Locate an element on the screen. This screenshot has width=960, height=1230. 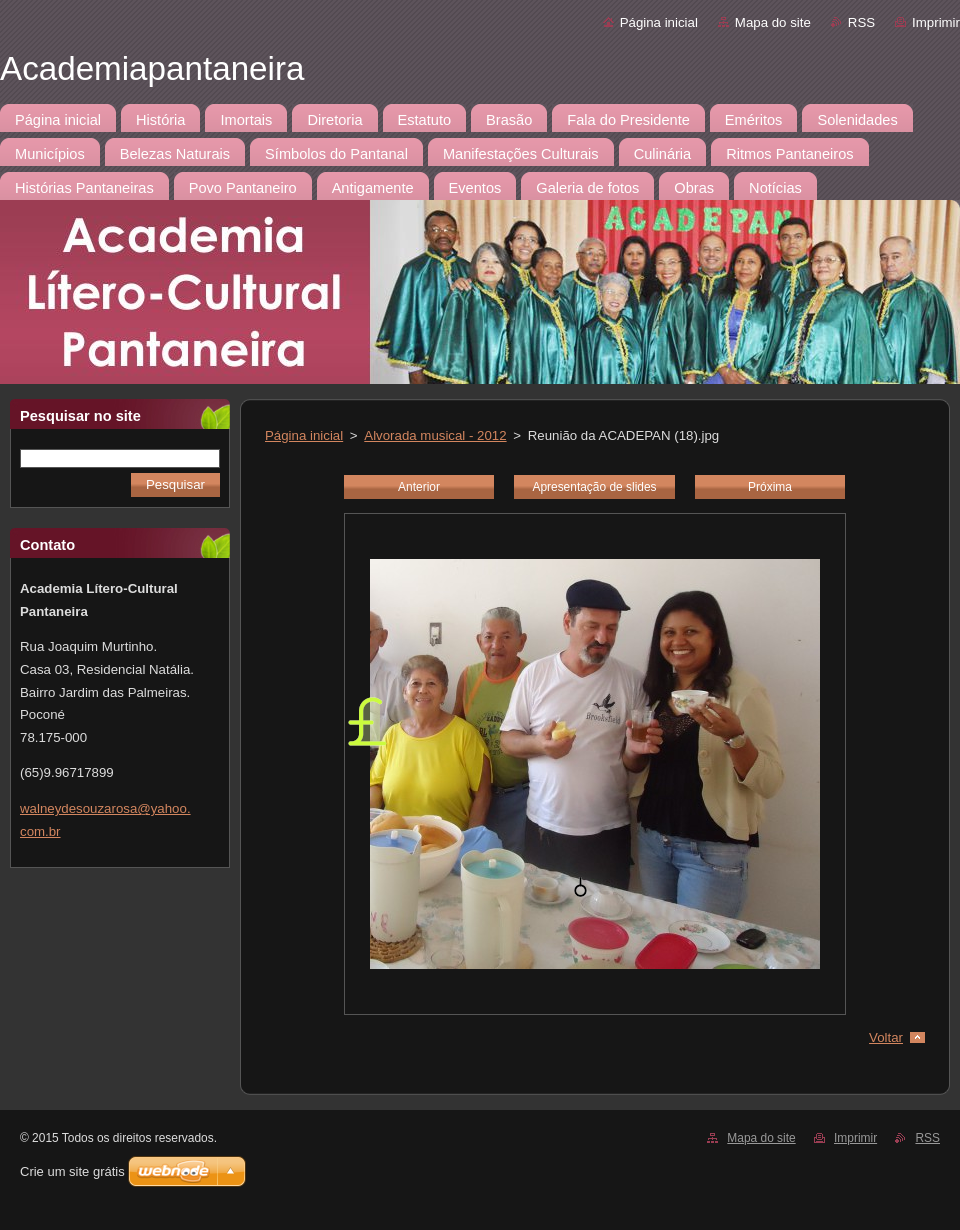
select neutrois gender identity is located at coordinates (580, 887).